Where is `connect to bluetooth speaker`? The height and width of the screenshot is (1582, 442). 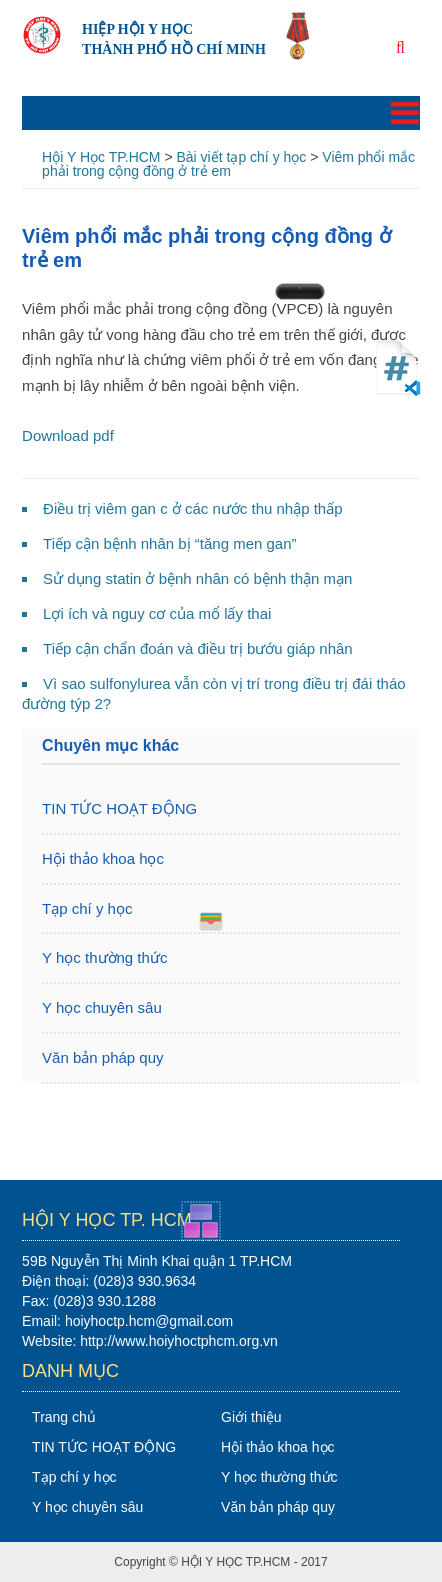
connect to bluetooth speaker is located at coordinates (300, 292).